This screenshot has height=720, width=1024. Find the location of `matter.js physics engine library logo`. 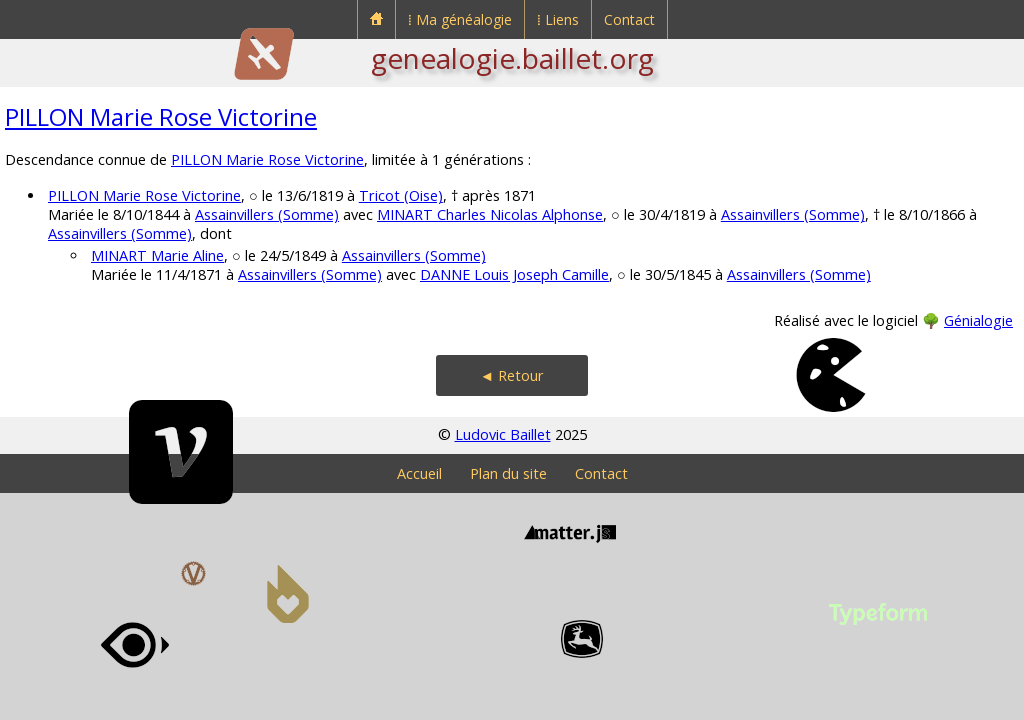

matter.js physics engine library logo is located at coordinates (570, 534).